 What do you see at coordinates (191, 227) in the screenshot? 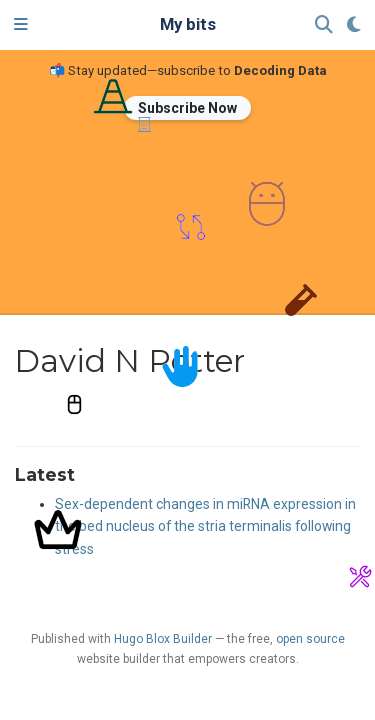
I see `view file differences in version control` at bounding box center [191, 227].